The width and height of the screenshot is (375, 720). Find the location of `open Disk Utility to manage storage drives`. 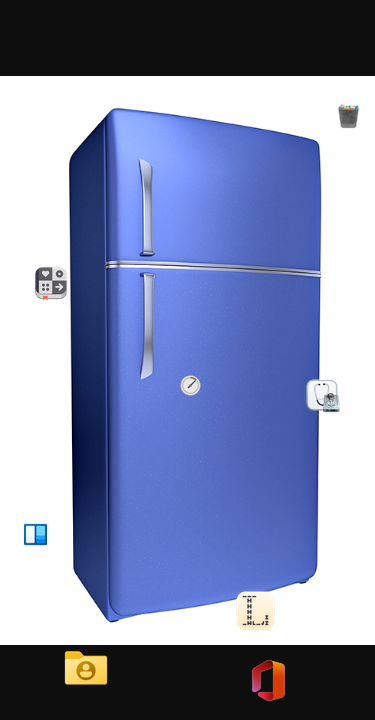

open Disk Utility to manage storage drives is located at coordinates (322, 395).